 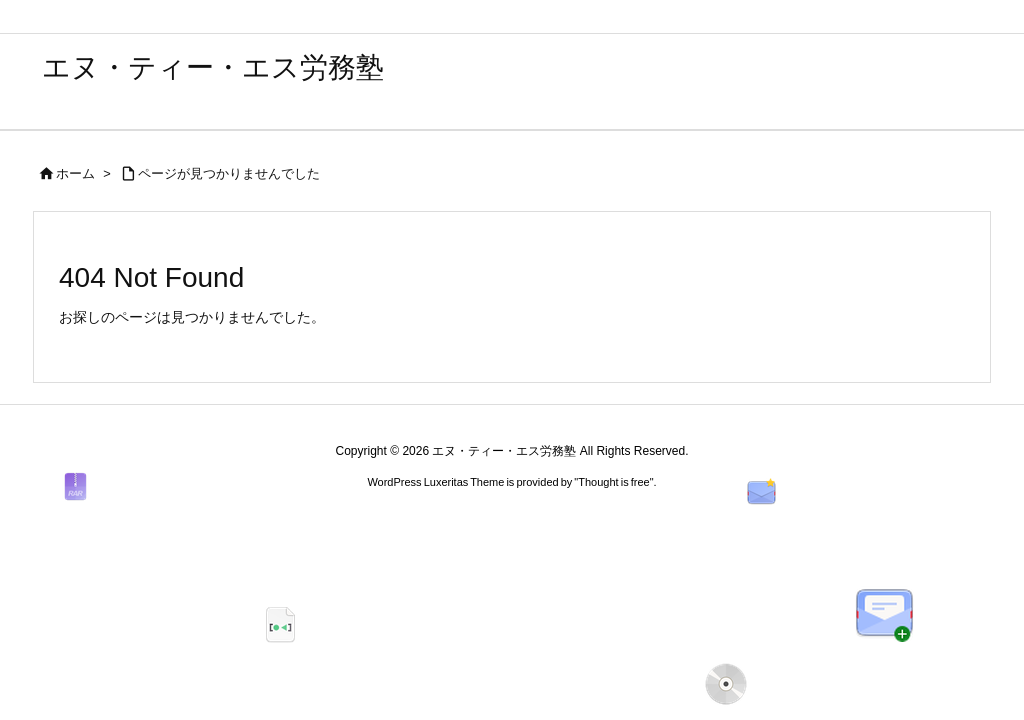 What do you see at coordinates (75, 486) in the screenshot?
I see `a compressed RAR archive file` at bounding box center [75, 486].